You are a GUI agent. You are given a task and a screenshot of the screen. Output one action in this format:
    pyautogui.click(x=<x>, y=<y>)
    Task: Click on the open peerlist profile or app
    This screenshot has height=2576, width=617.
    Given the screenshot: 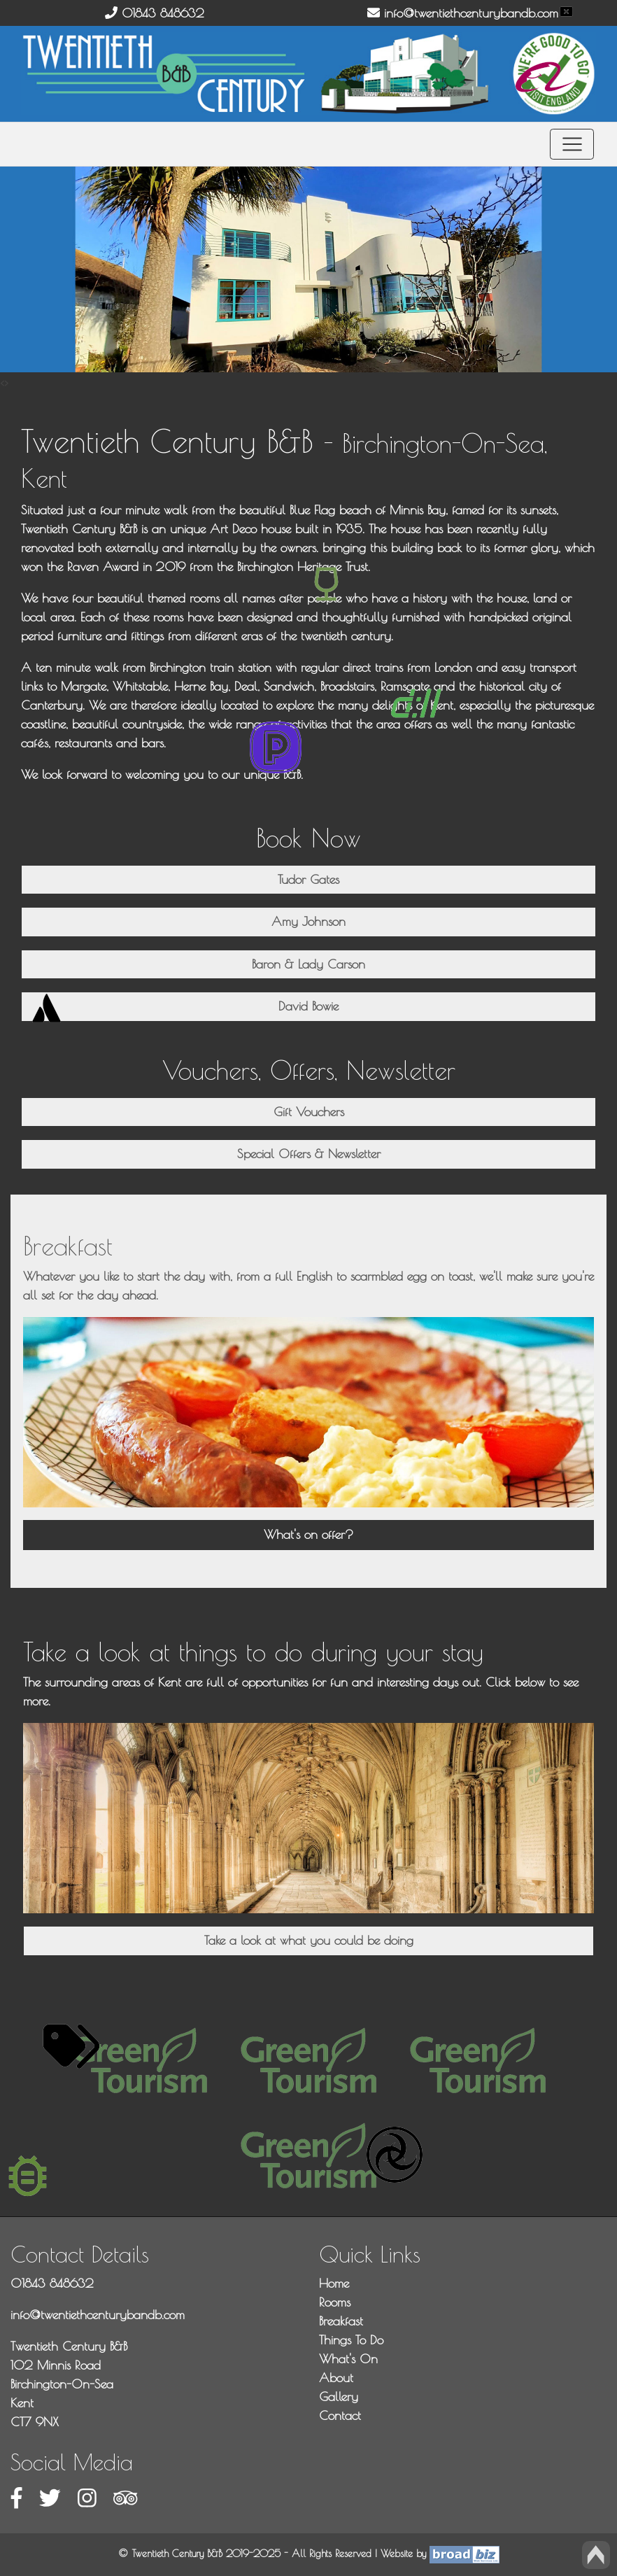 What is the action you would take?
    pyautogui.click(x=276, y=747)
    